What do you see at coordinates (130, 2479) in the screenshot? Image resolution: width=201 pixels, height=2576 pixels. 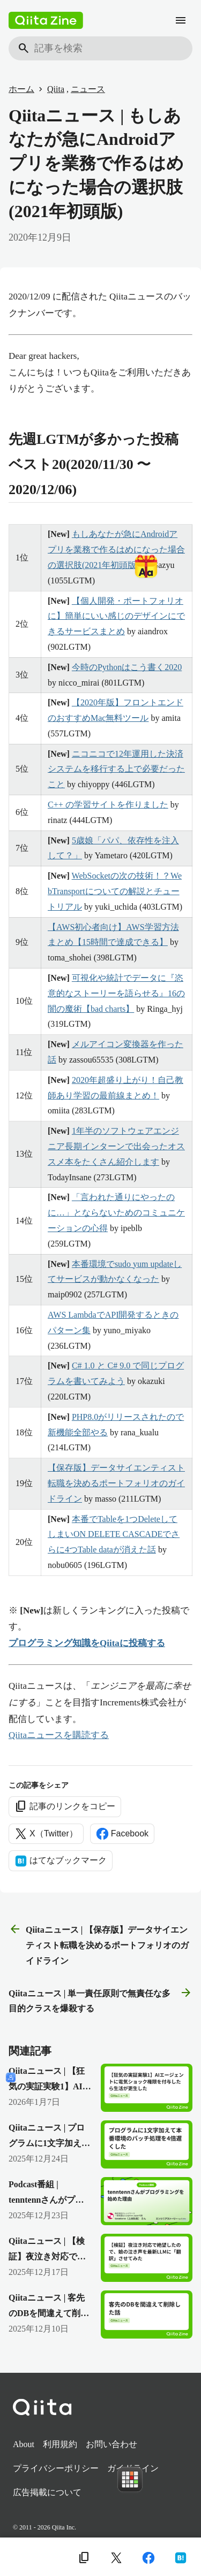 I see `open hitori puzzle game` at bounding box center [130, 2479].